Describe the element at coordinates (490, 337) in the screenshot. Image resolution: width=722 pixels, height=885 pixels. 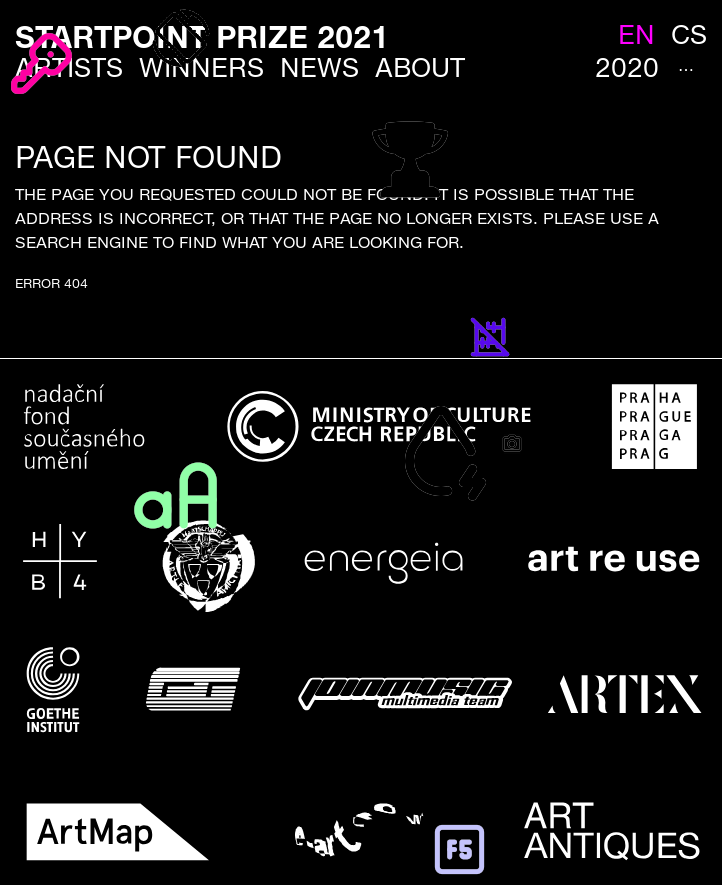
I see `disable calculation or counting feature` at that location.